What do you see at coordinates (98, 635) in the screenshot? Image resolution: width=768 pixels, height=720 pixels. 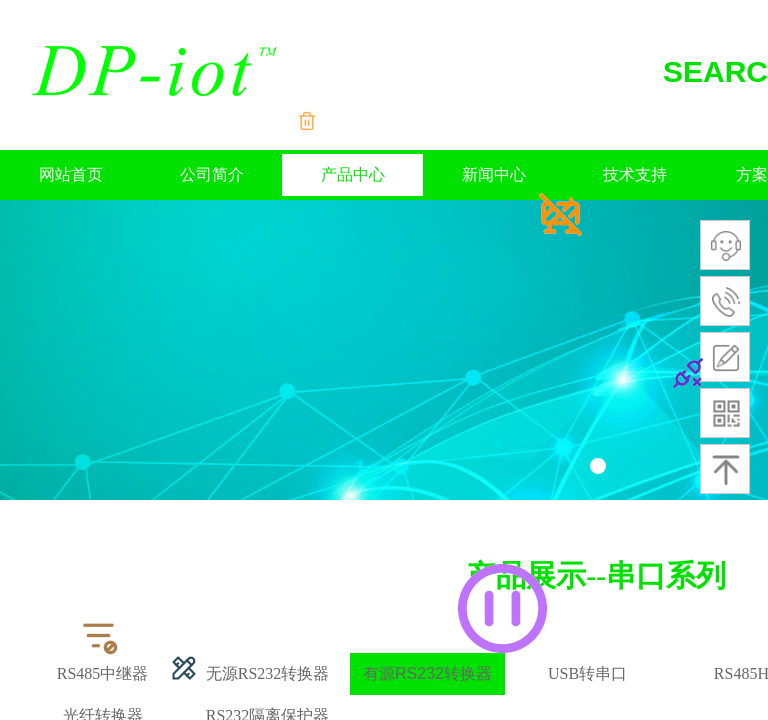 I see `clear or cancel active filters` at bounding box center [98, 635].